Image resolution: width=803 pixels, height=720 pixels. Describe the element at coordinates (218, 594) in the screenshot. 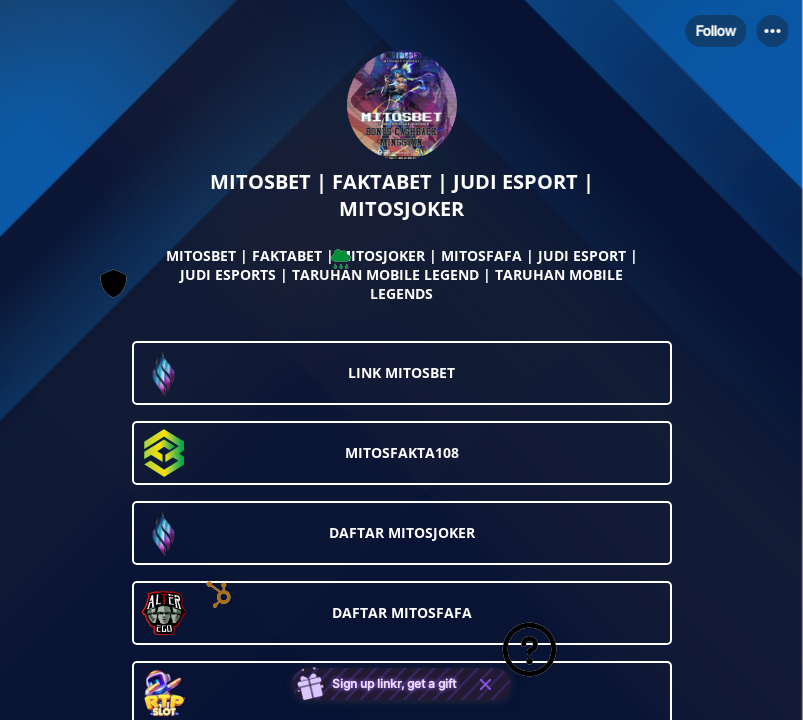

I see `open HubSpot integration` at that location.